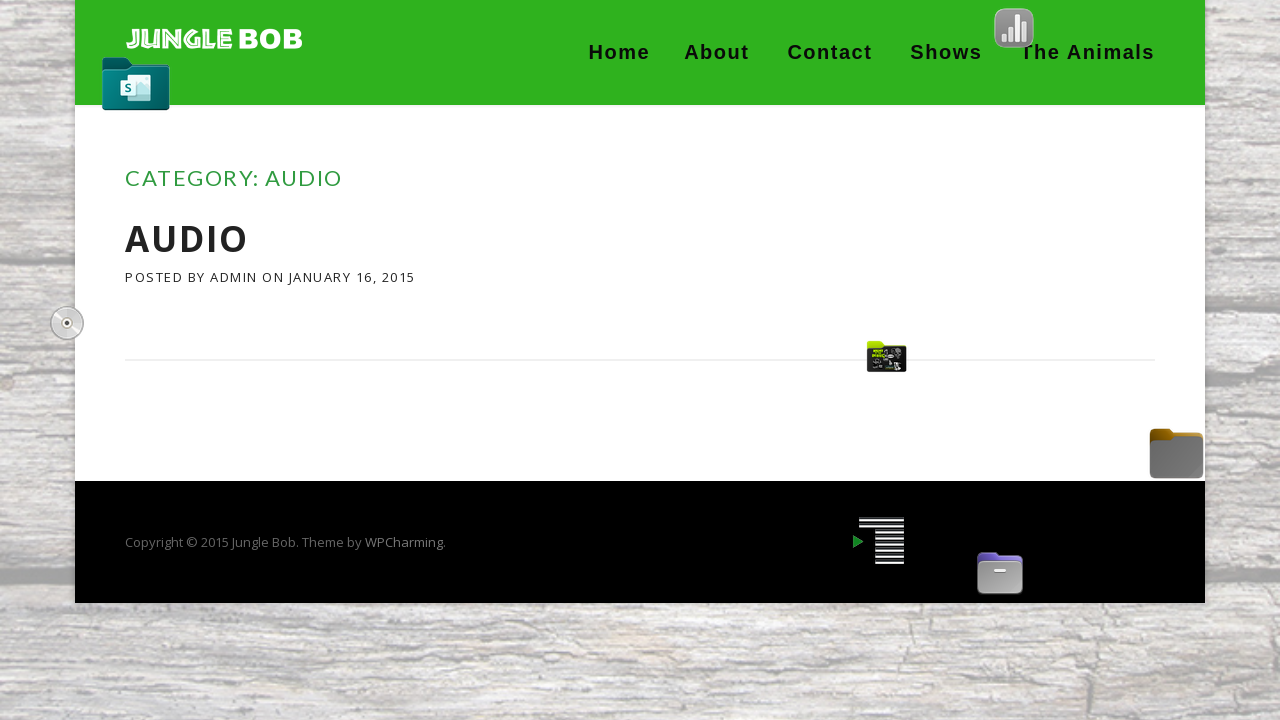 The width and height of the screenshot is (1280, 720). Describe the element at coordinates (135, 85) in the screenshot. I see `open folder containing microsoft sway files` at that location.